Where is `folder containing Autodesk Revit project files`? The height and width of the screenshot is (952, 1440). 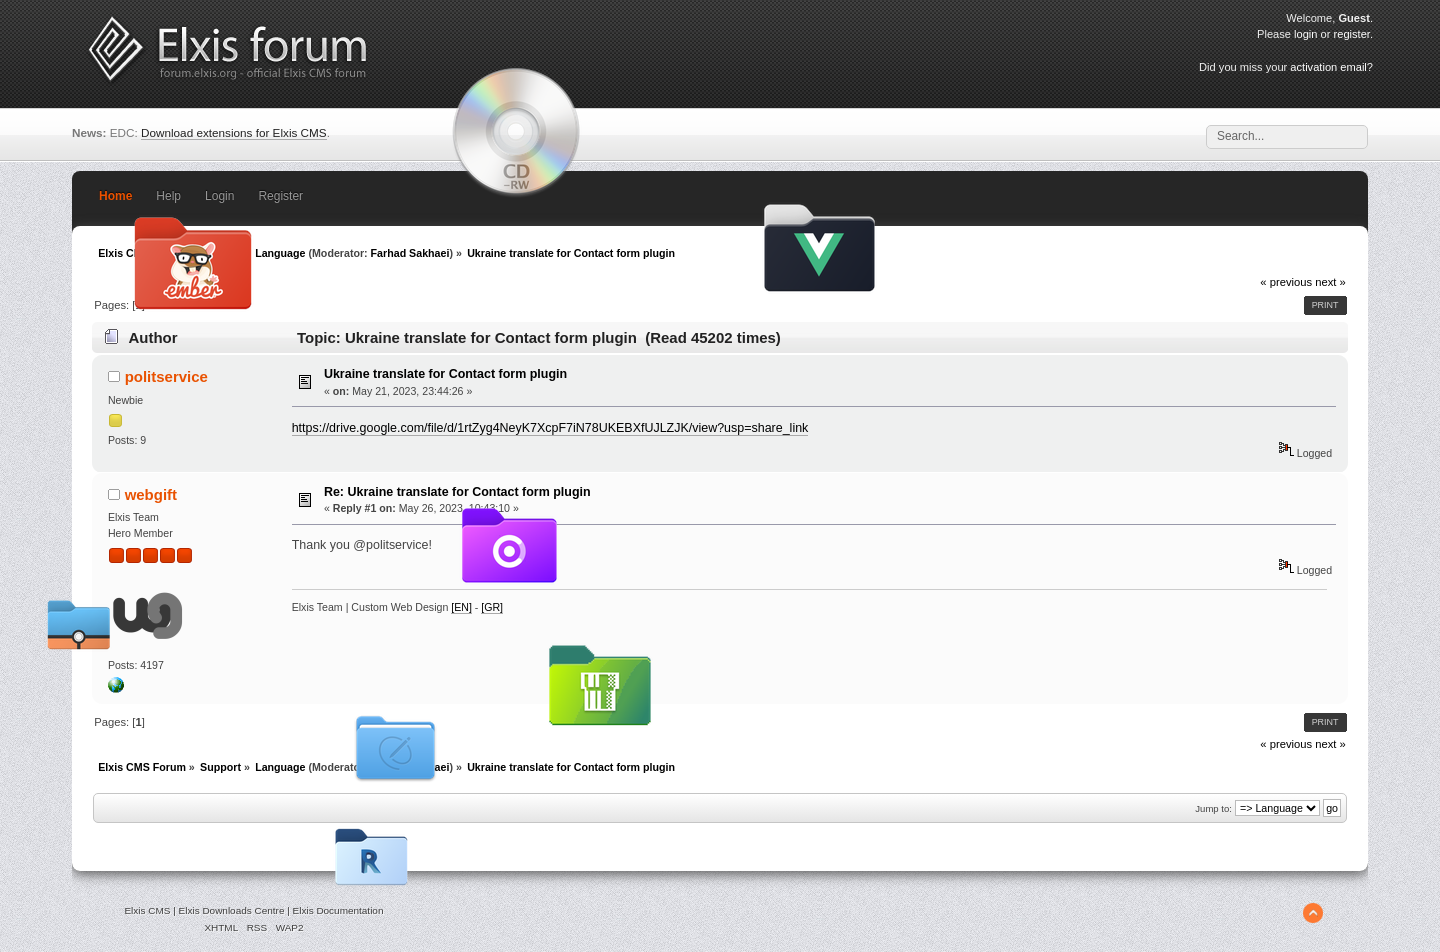
folder containing Autodesk Revit project files is located at coordinates (371, 859).